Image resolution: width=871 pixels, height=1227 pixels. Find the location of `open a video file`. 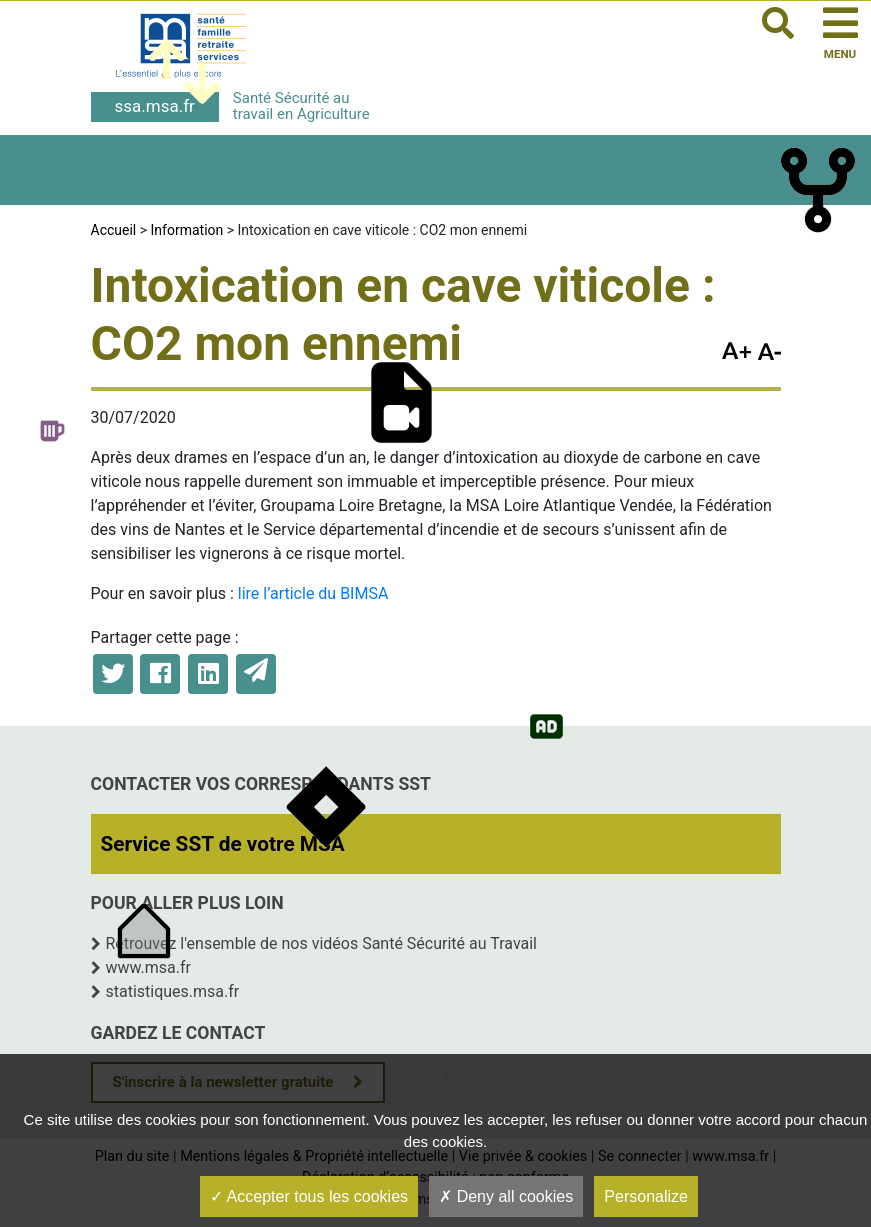

open a video file is located at coordinates (401, 402).